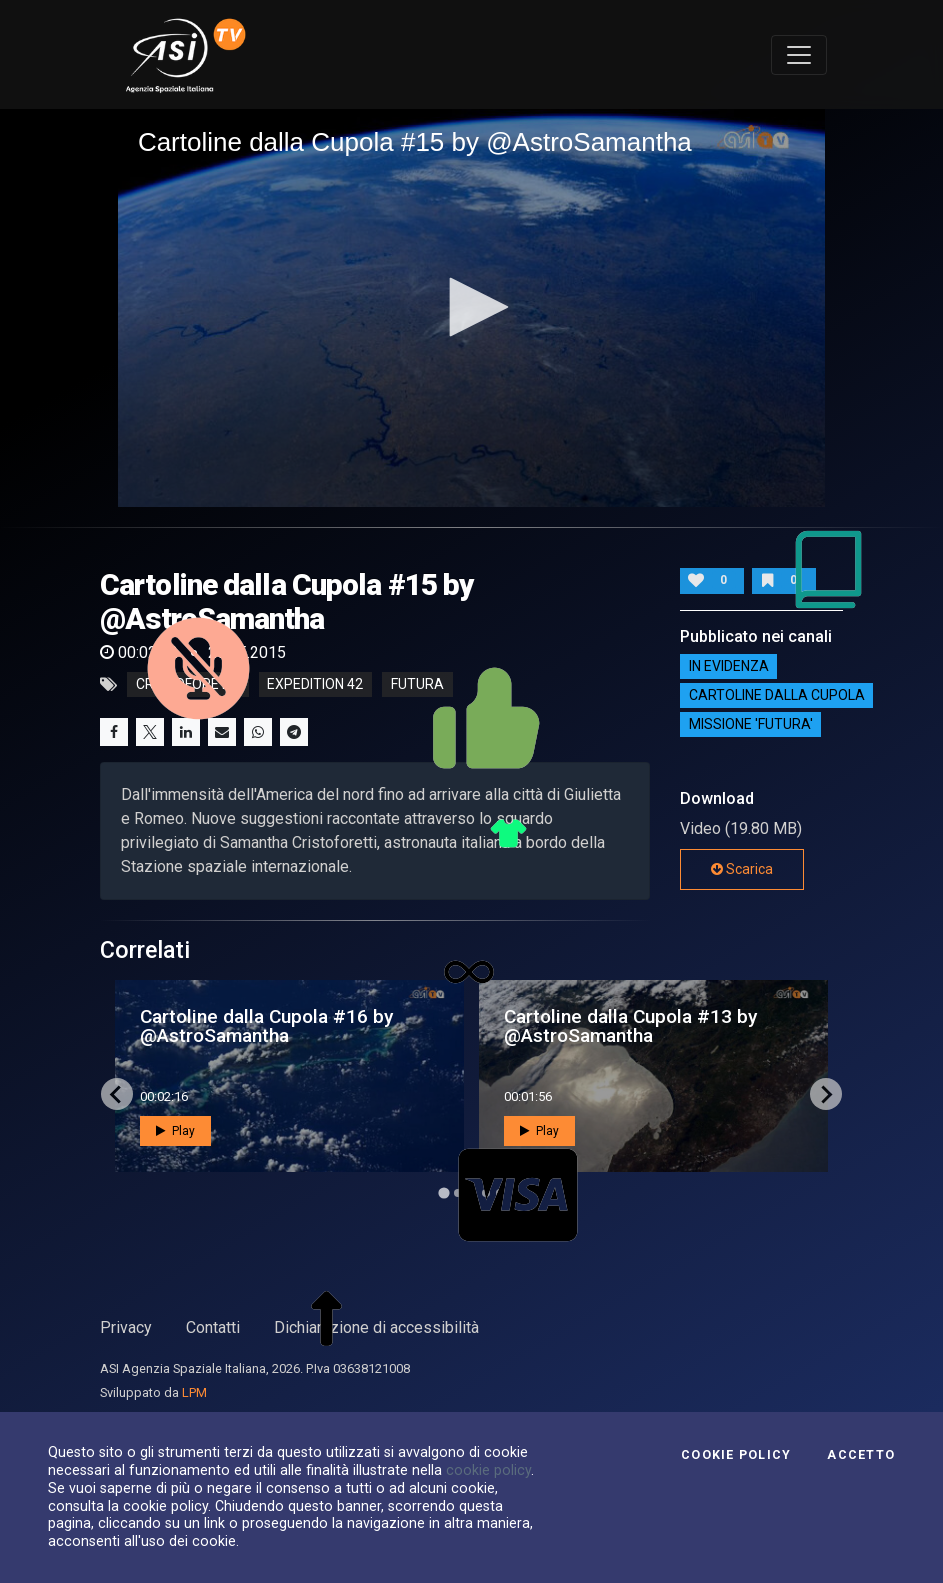 Image resolution: width=943 pixels, height=1583 pixels. Describe the element at coordinates (326, 1318) in the screenshot. I see `scroll to top of page` at that location.